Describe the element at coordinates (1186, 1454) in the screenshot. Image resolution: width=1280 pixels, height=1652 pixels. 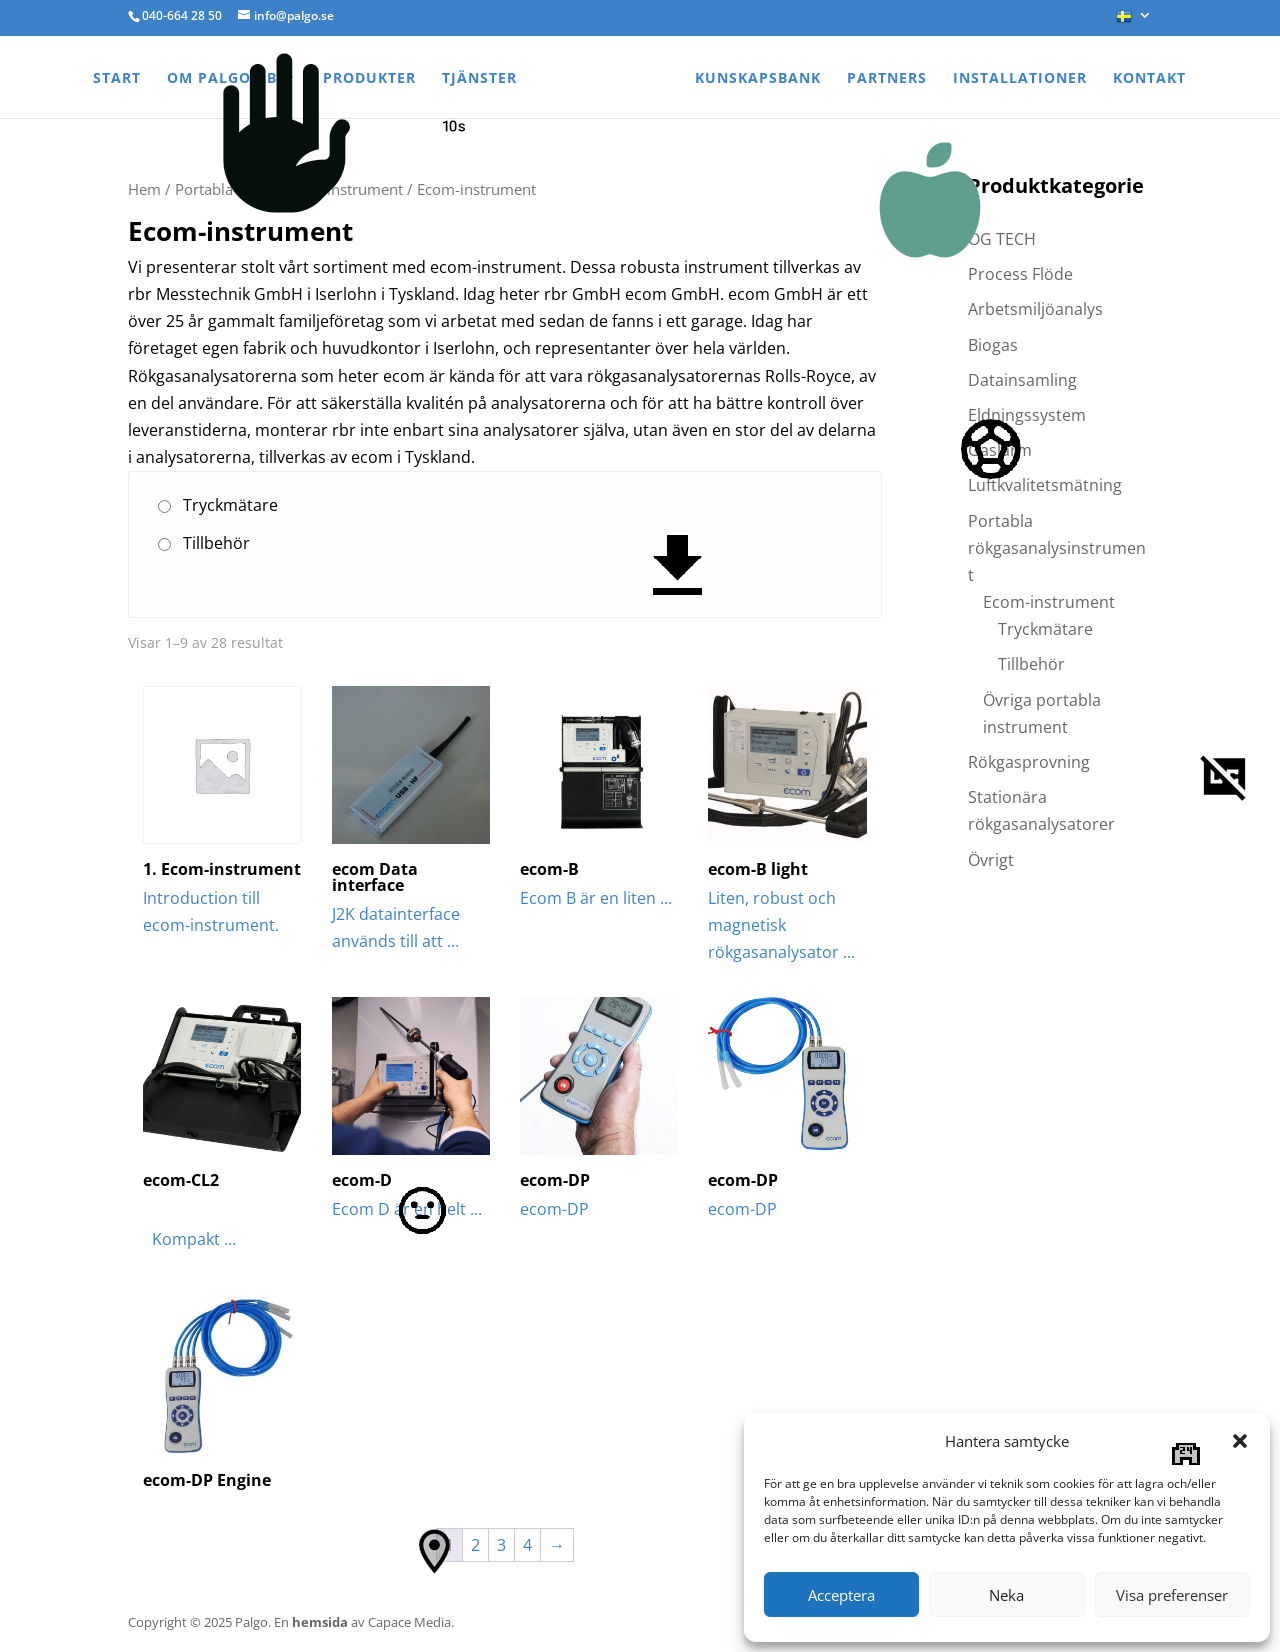
I see `find nearby convenience stores` at that location.